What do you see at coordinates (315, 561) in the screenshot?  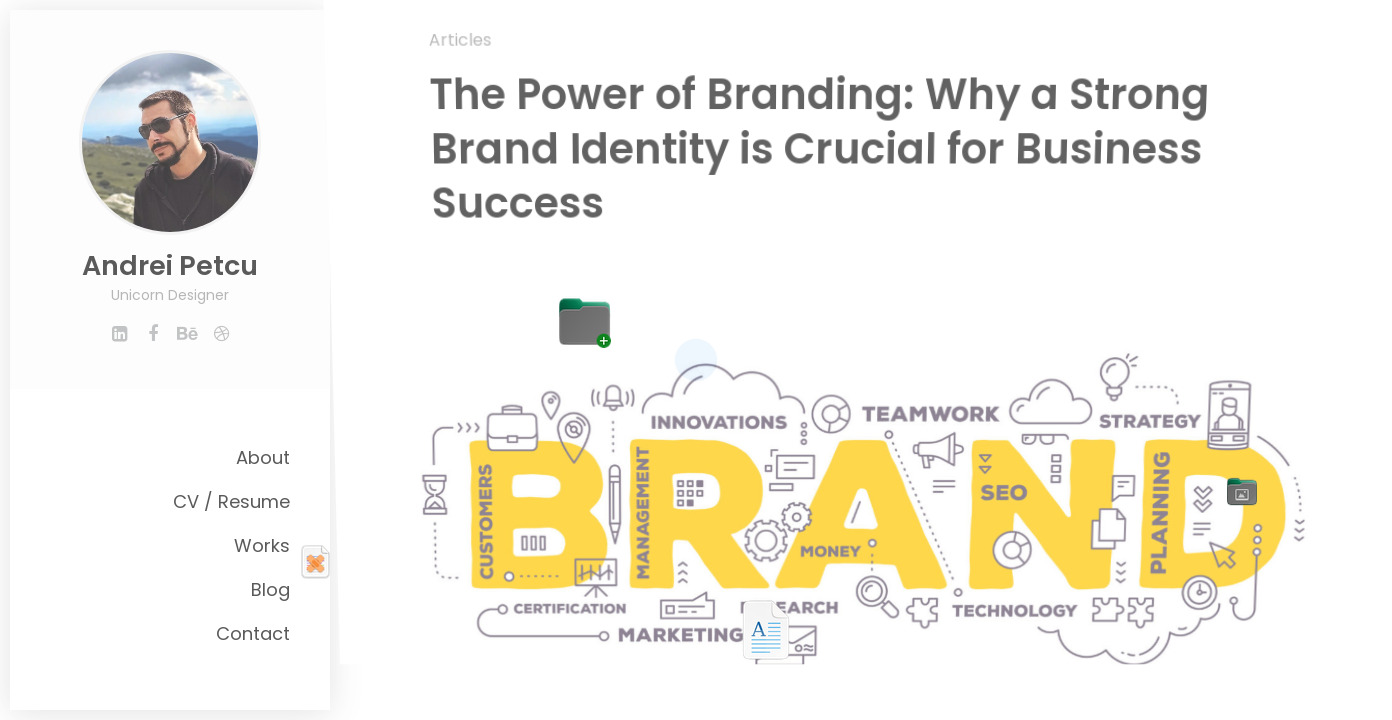 I see `a patch or diff file for code changes` at bounding box center [315, 561].